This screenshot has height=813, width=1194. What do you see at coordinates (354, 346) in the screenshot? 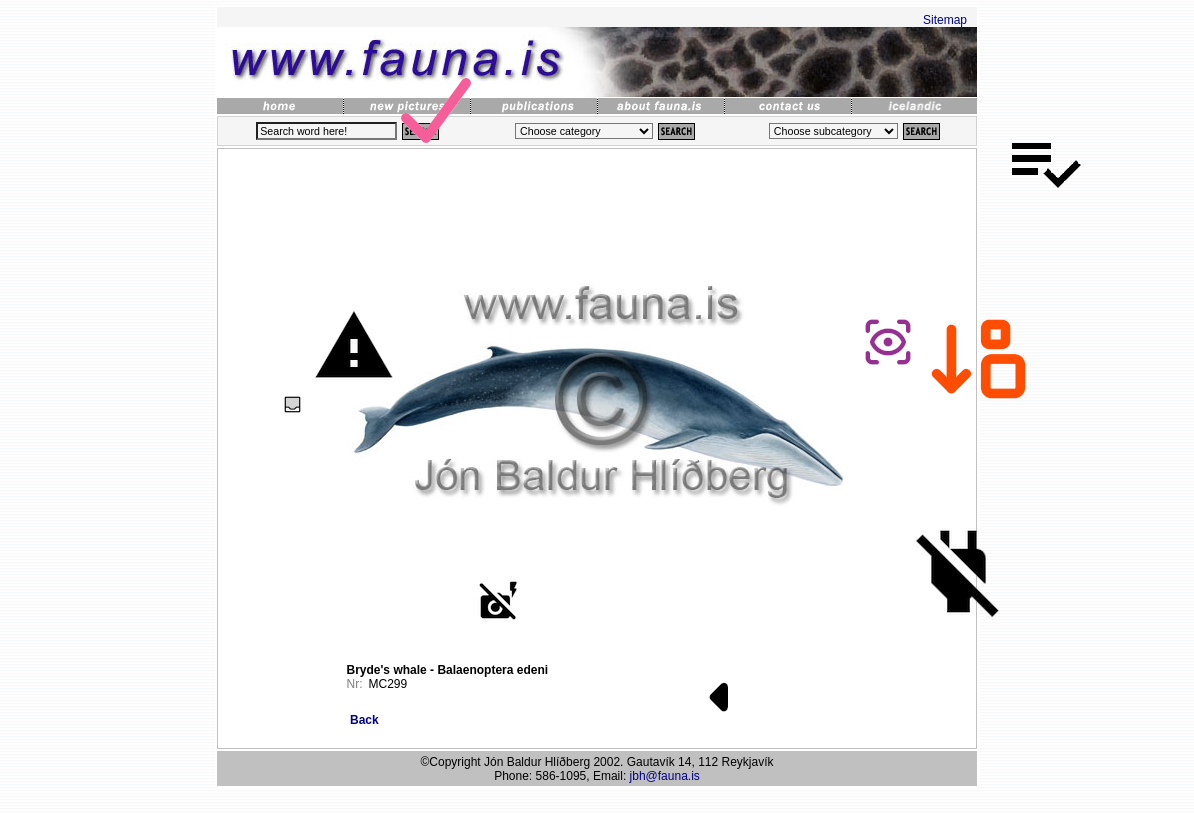
I see `indicates a warning or caution state` at bounding box center [354, 346].